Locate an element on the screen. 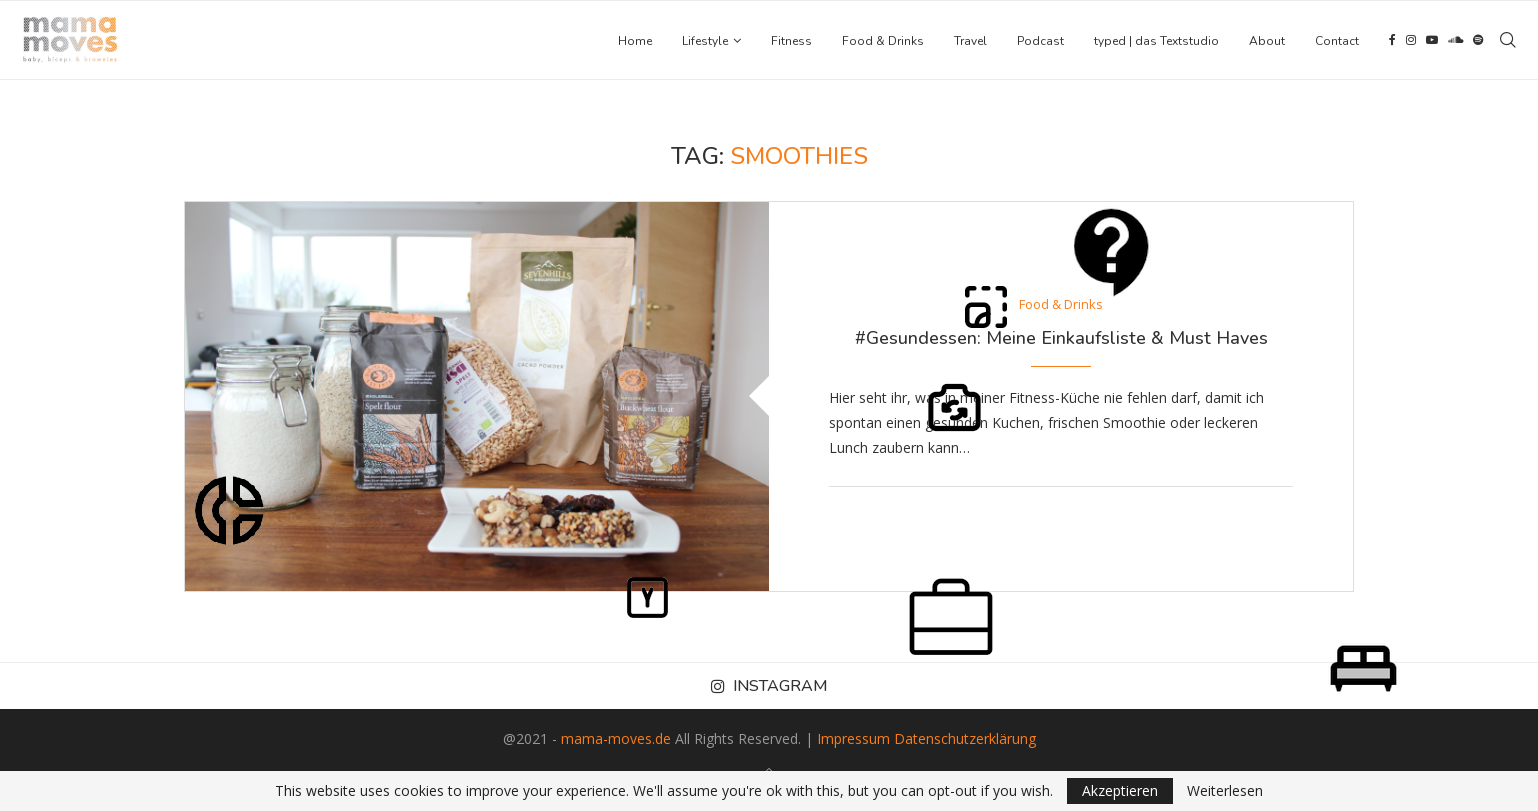 Image resolution: width=1538 pixels, height=811 pixels. view hotel or accommodation options is located at coordinates (1363, 668).